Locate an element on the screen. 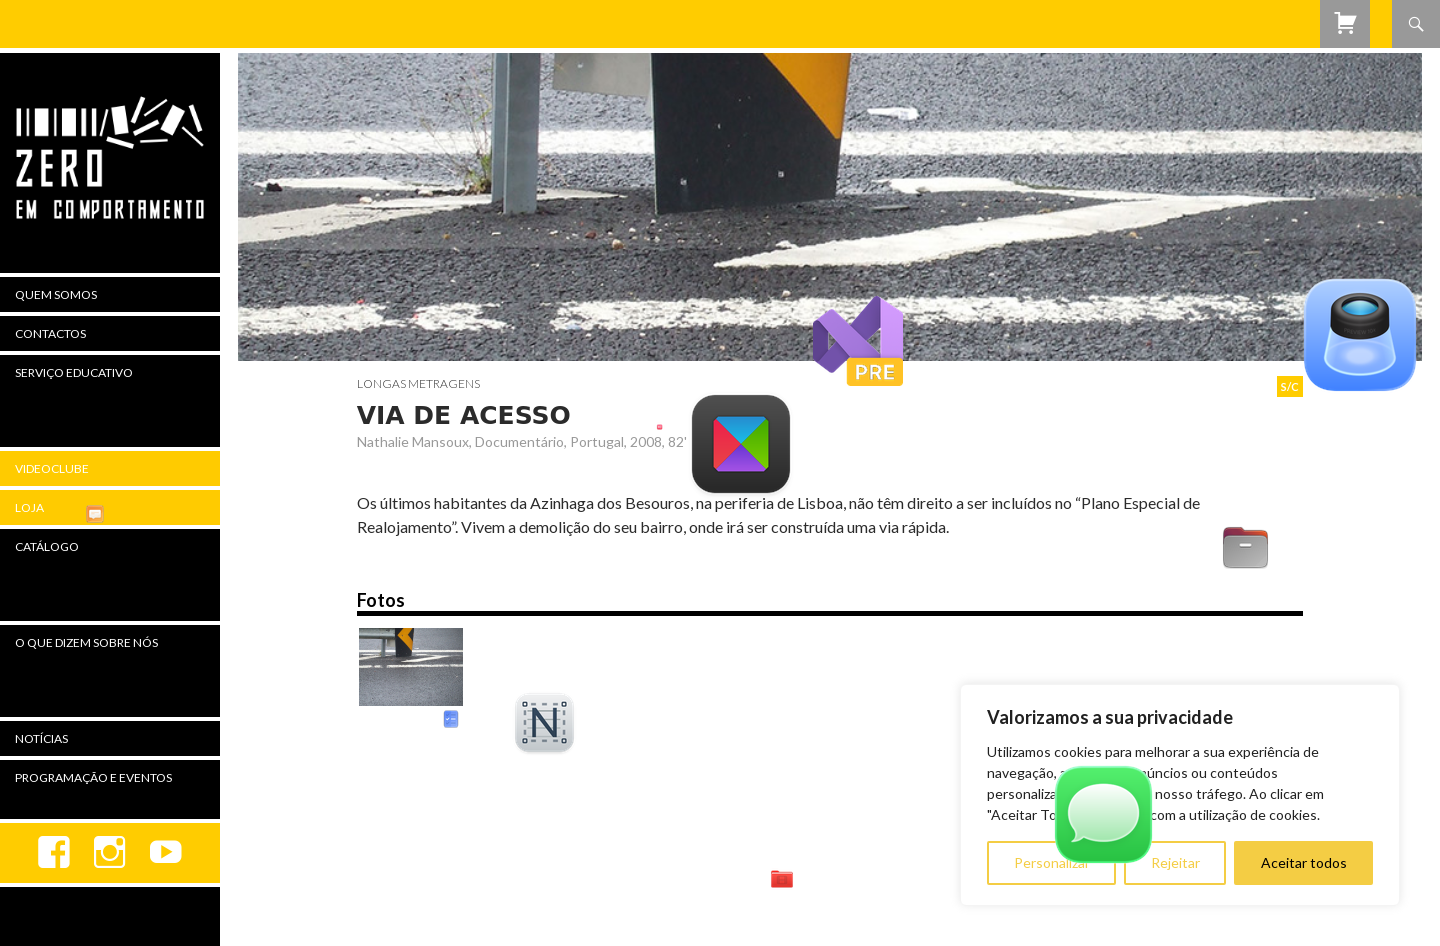 The image size is (1440, 946). open your to-do list app is located at coordinates (451, 719).